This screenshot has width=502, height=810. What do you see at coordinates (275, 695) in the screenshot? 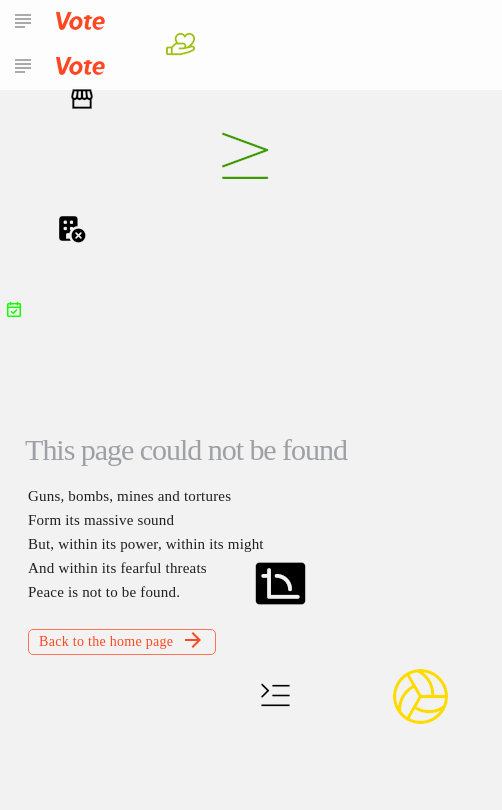
I see `increase text indent level` at bounding box center [275, 695].